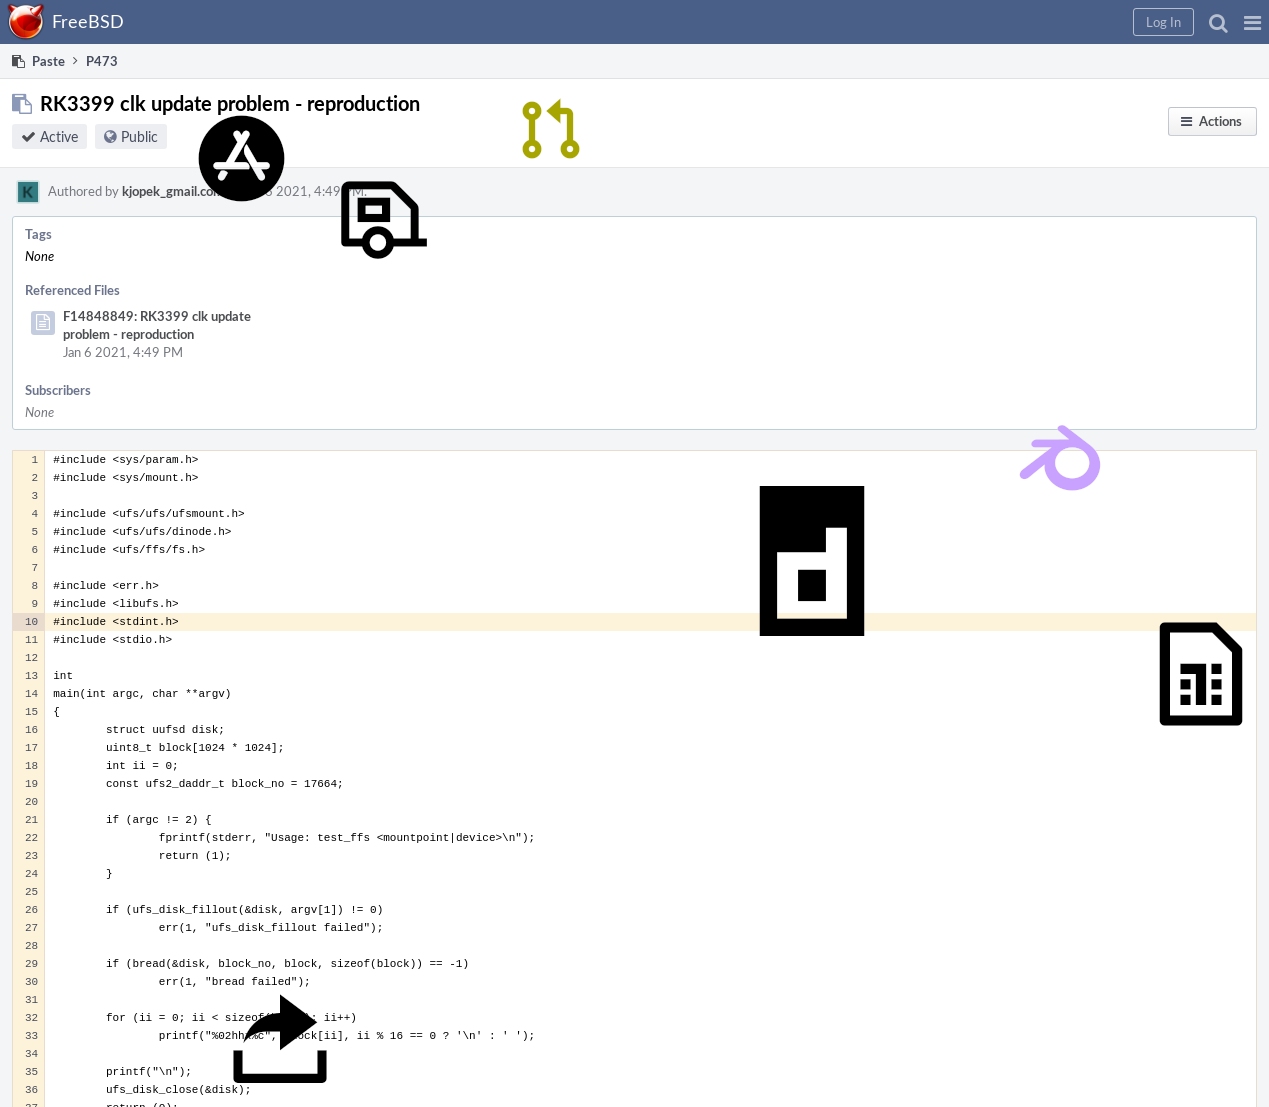 The height and width of the screenshot is (1107, 1269). I want to click on view caravan or RV rental options, so click(382, 218).